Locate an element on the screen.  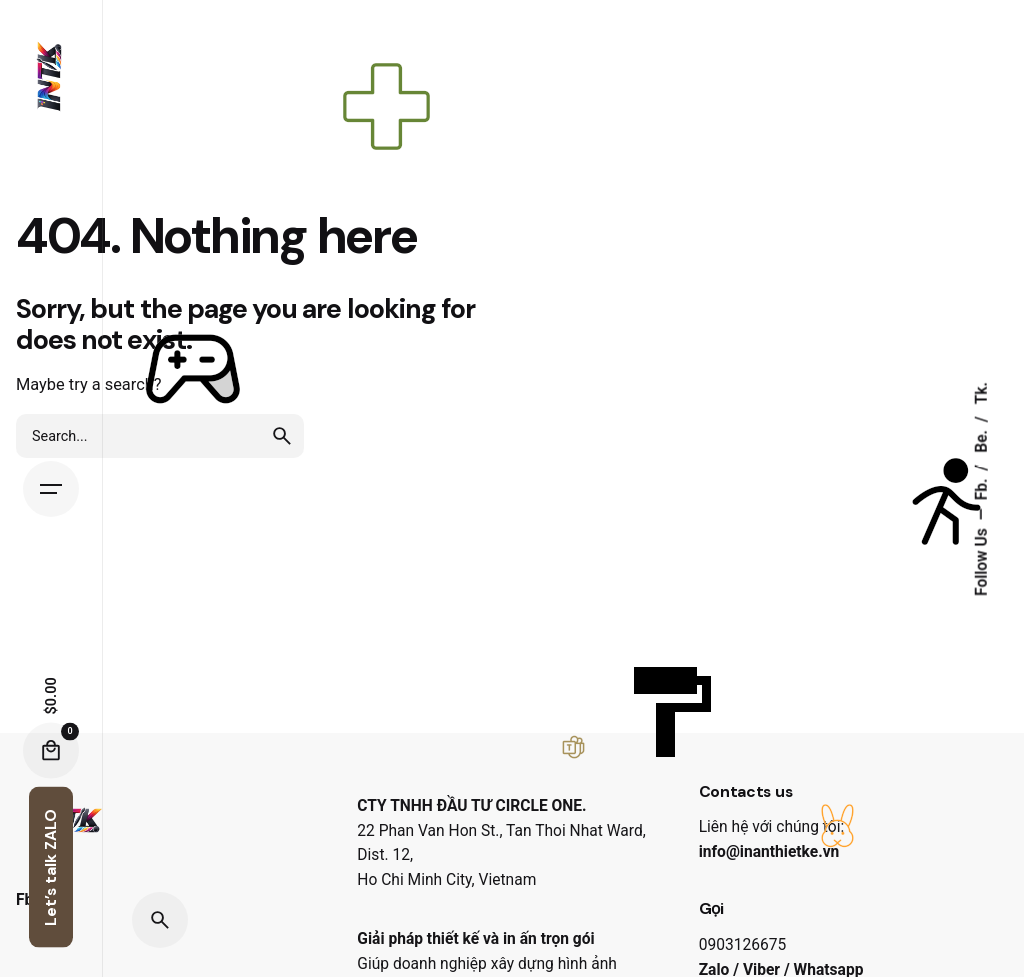
access work or business-related content is located at coordinates (958, 109).